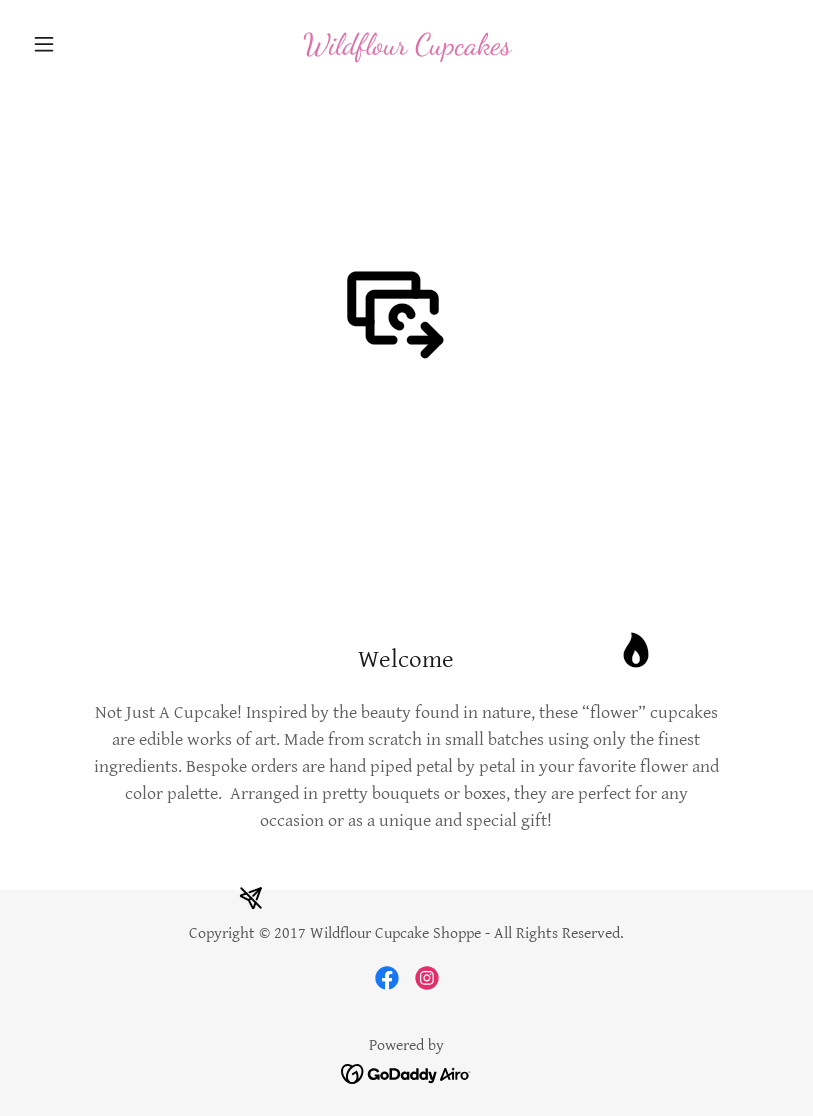 The width and height of the screenshot is (813, 1116). What do you see at coordinates (636, 650) in the screenshot?
I see `indicates trending or hot content` at bounding box center [636, 650].